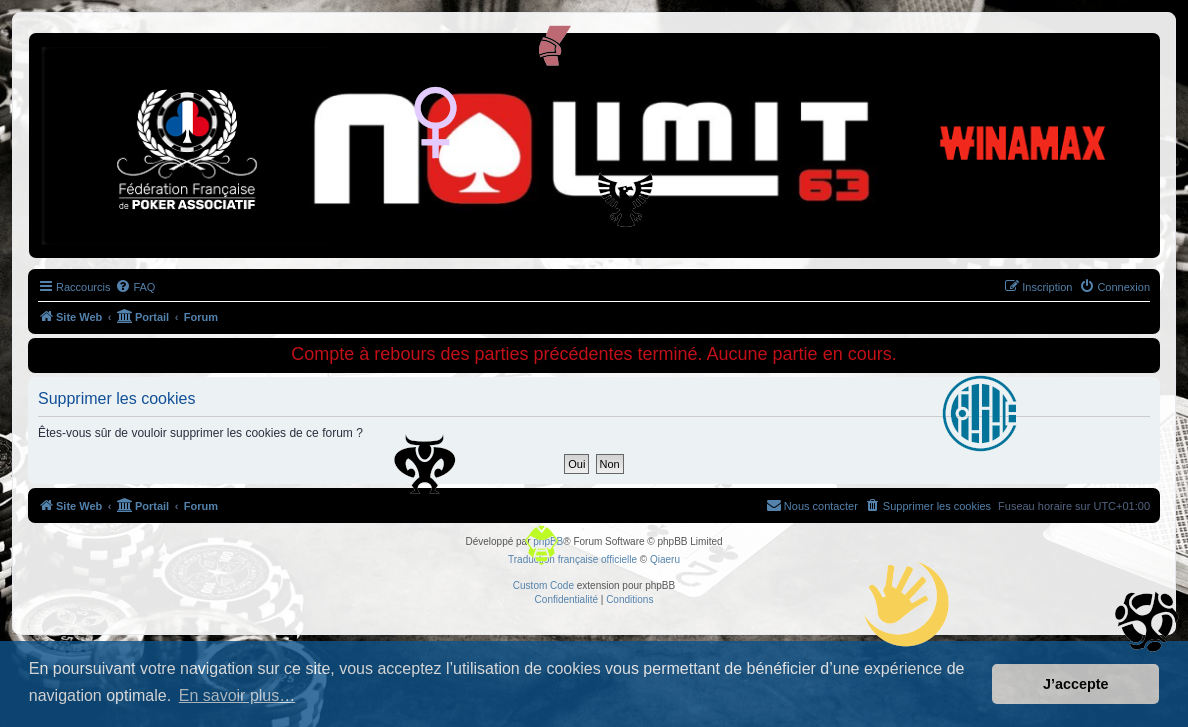 The width and height of the screenshot is (1188, 727). I want to click on select elbow pad equipment for your character, so click(551, 45).